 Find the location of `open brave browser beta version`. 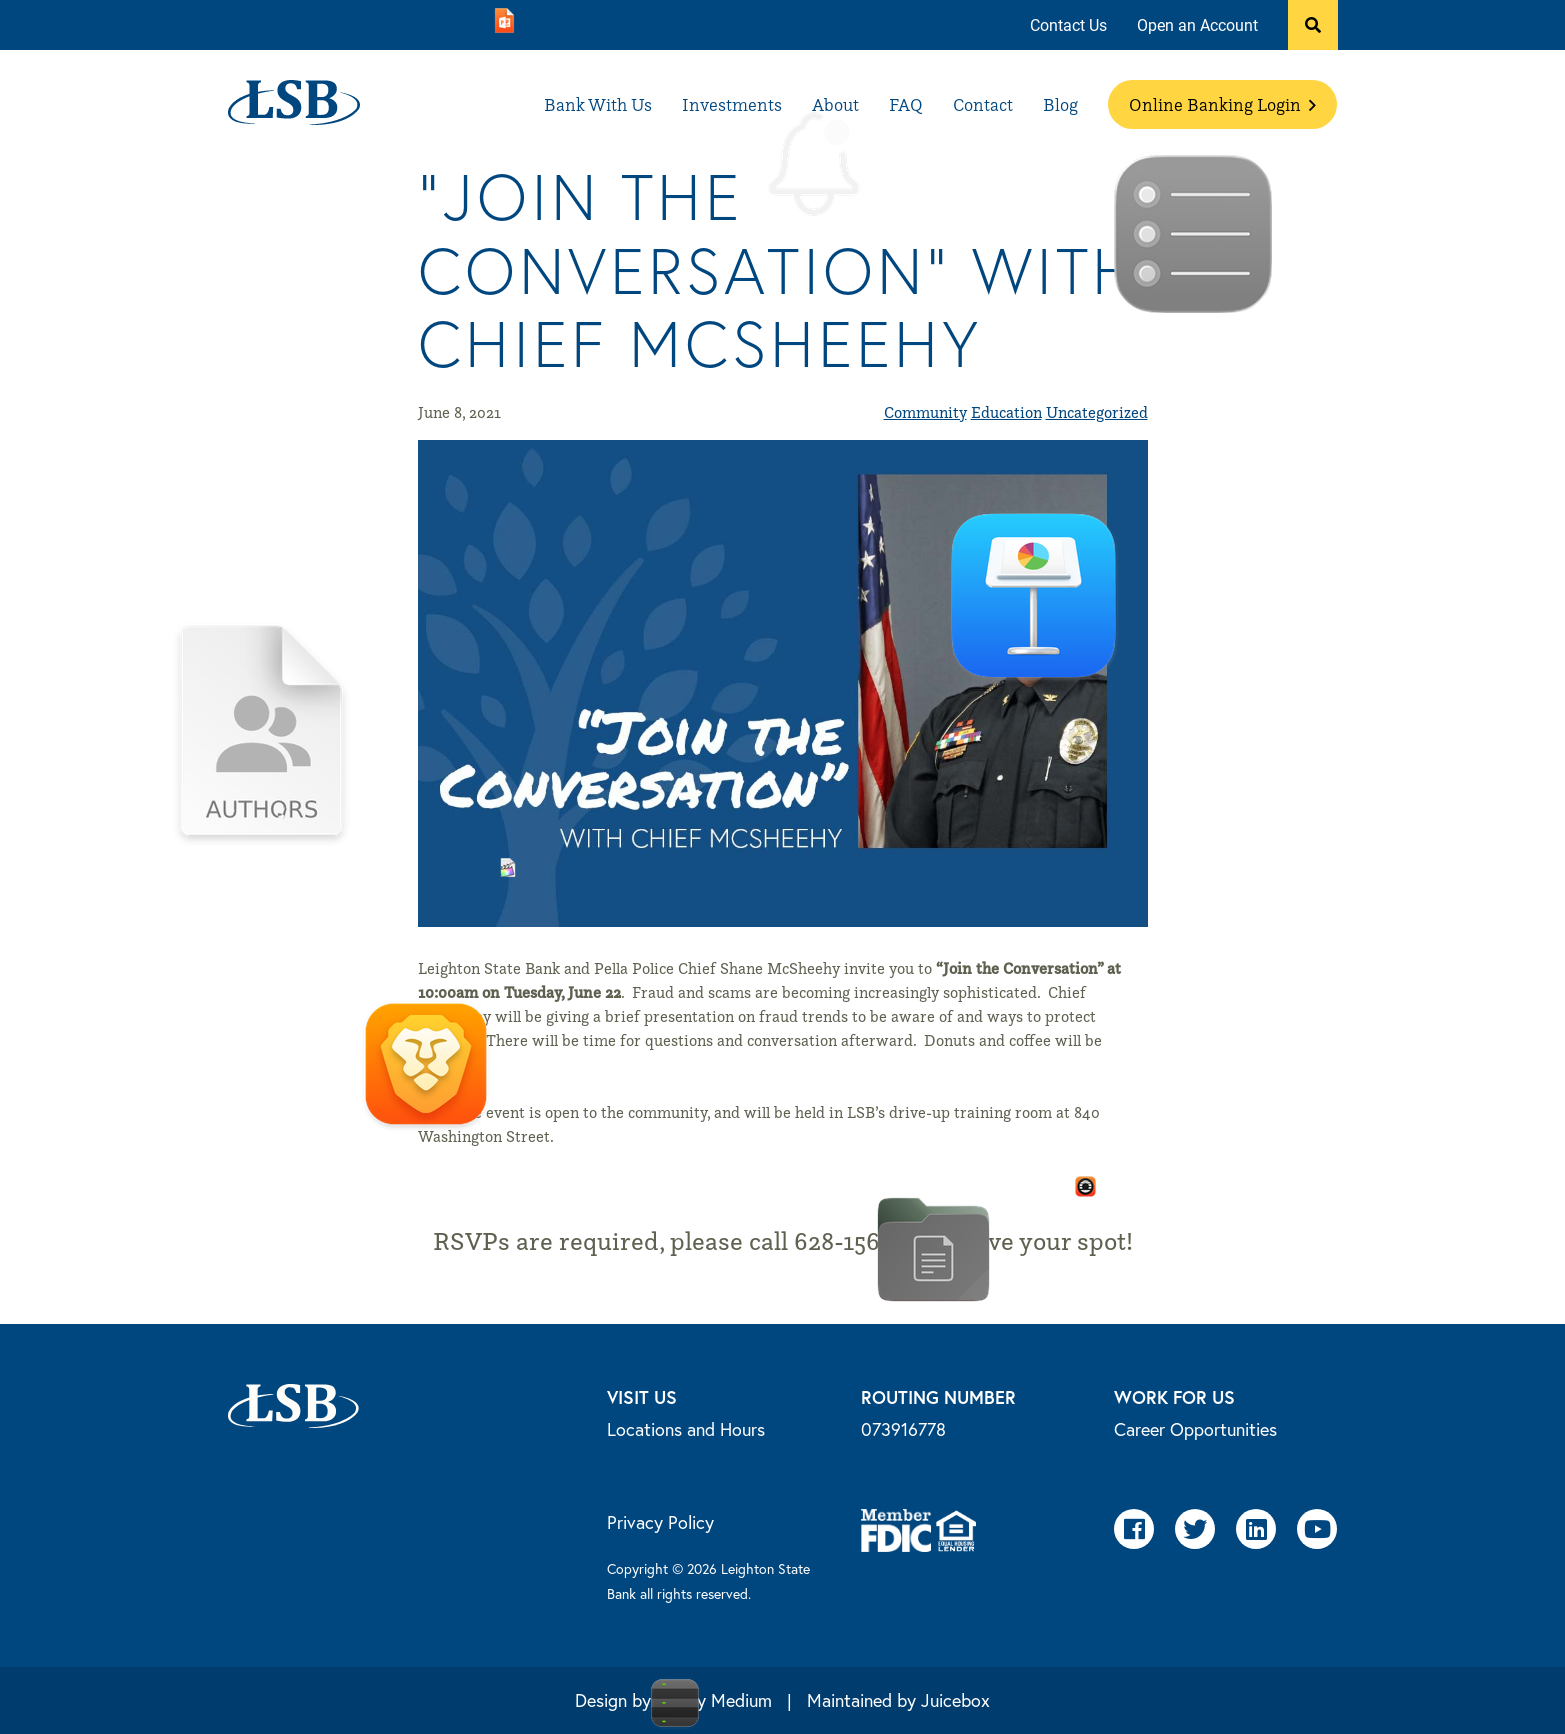

open brave browser beta version is located at coordinates (426, 1064).